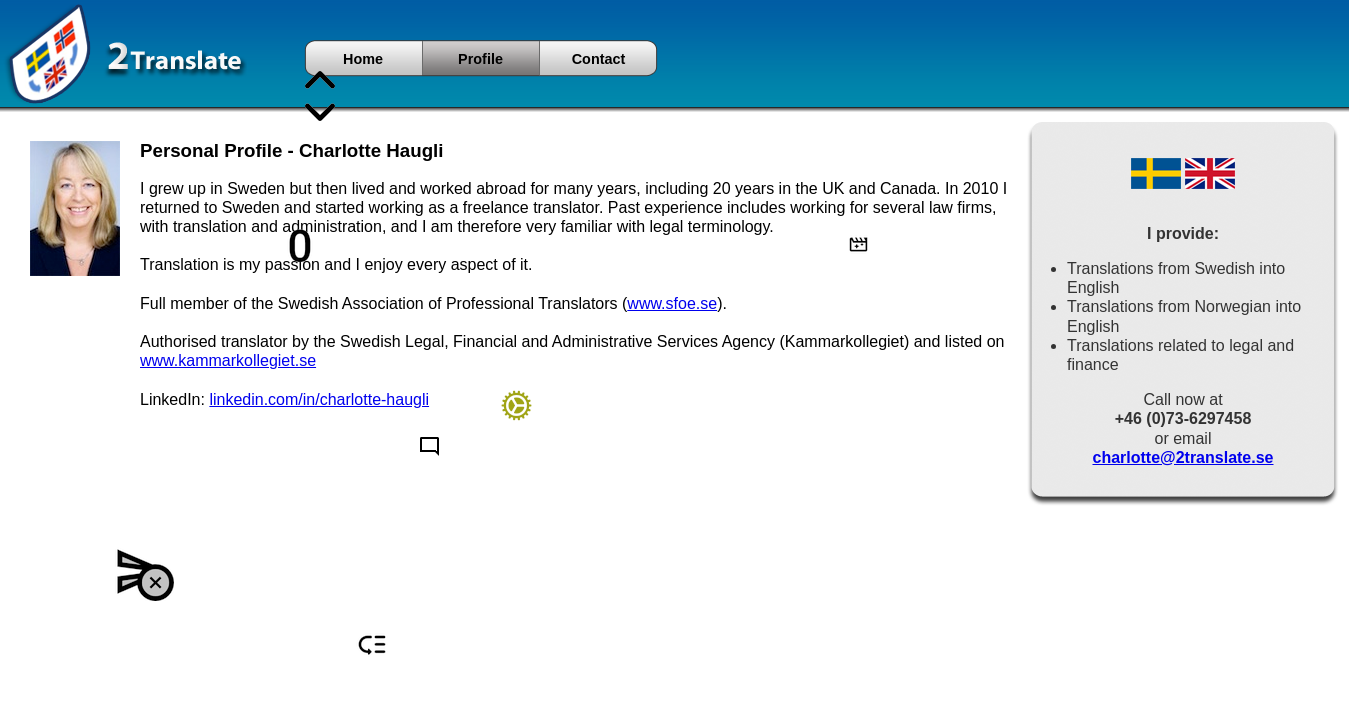  I want to click on move item to the bottom of the list, so click(372, 645).